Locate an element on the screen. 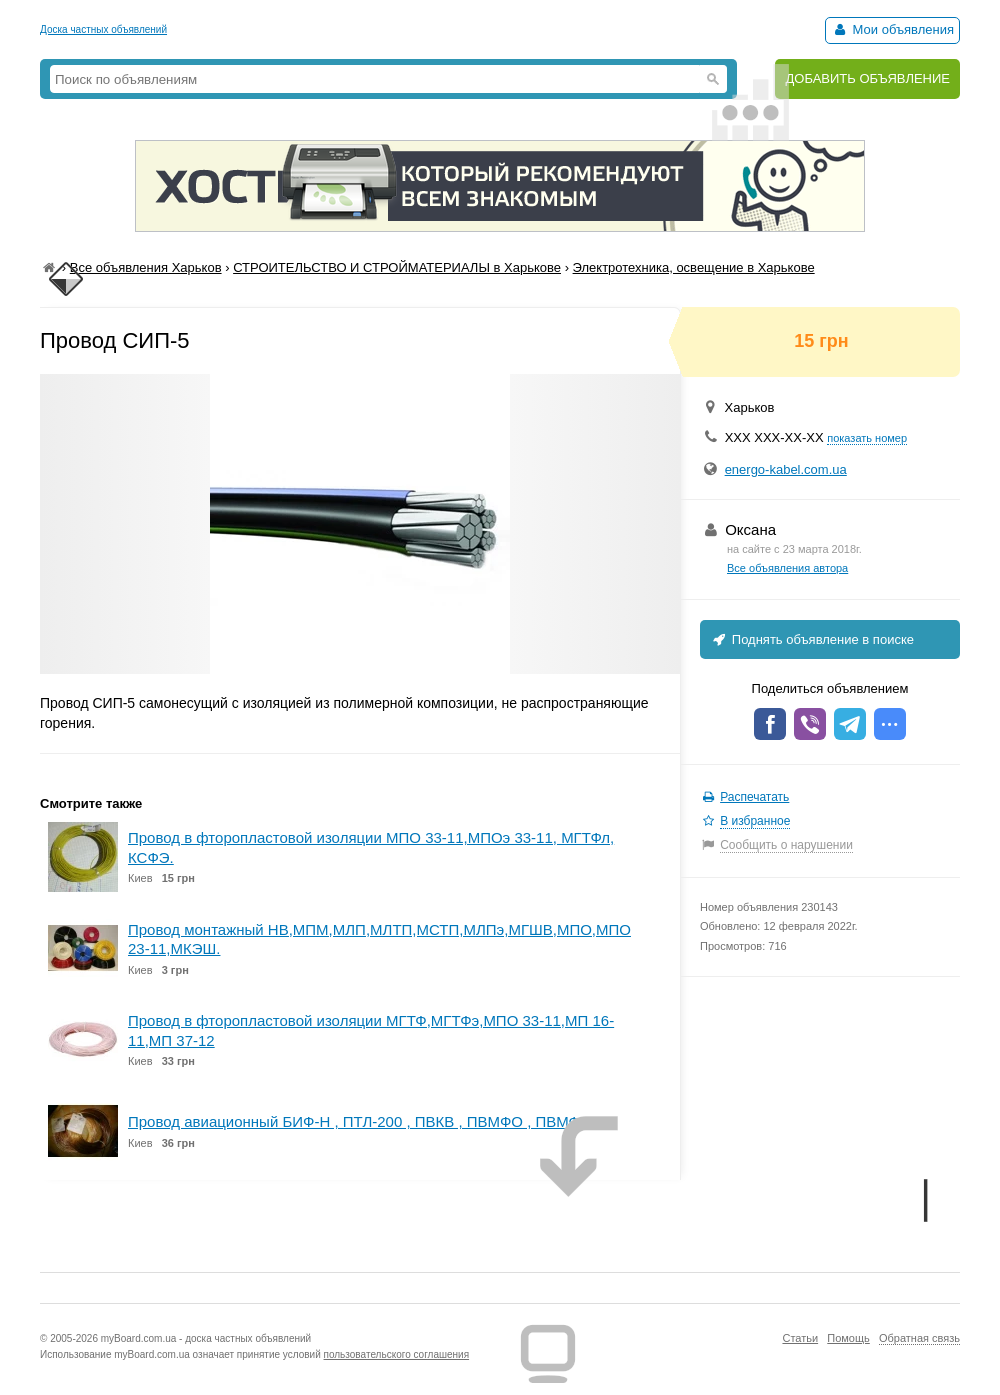  access computer or desktop settings is located at coordinates (548, 1352).